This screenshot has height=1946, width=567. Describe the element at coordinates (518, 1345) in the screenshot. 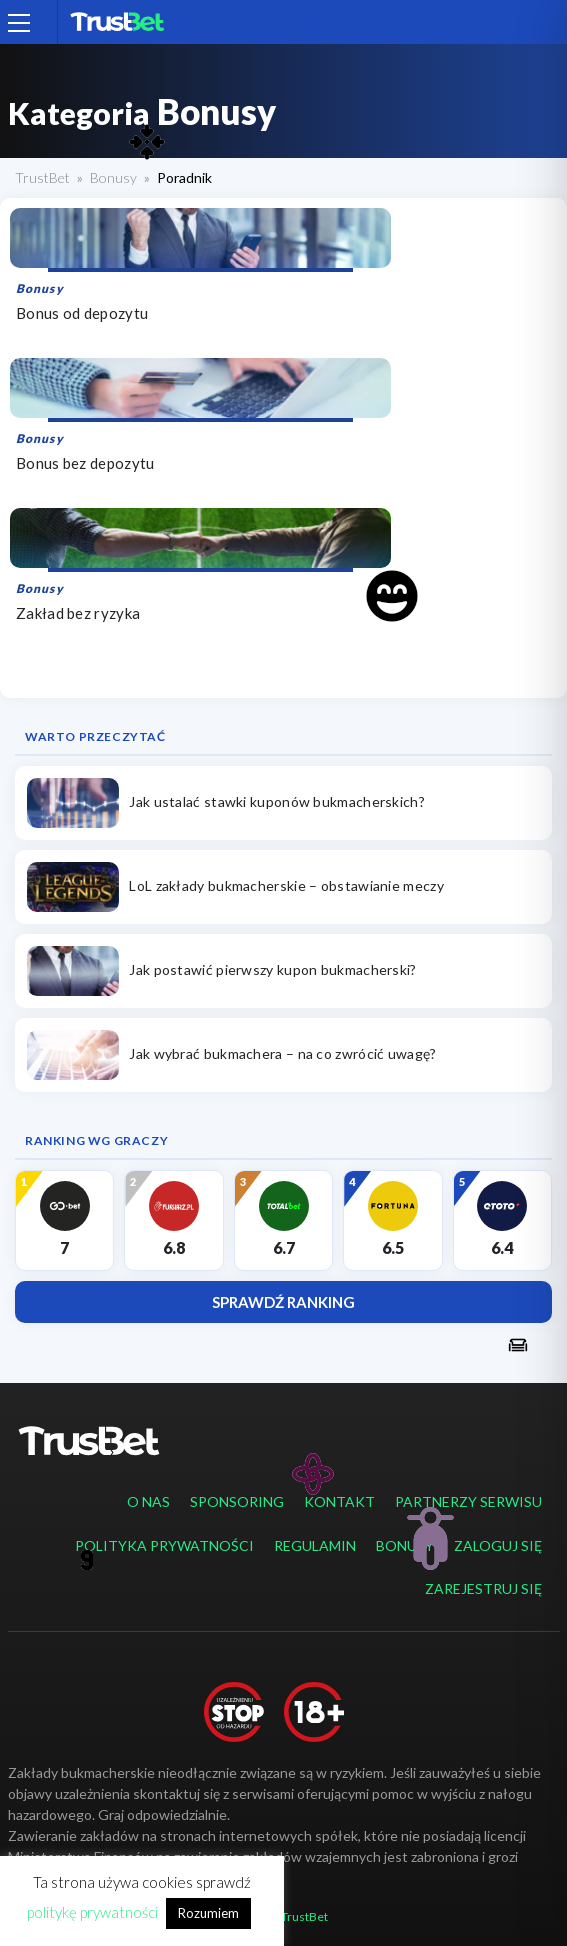

I see `CouchDB database service logo` at that location.